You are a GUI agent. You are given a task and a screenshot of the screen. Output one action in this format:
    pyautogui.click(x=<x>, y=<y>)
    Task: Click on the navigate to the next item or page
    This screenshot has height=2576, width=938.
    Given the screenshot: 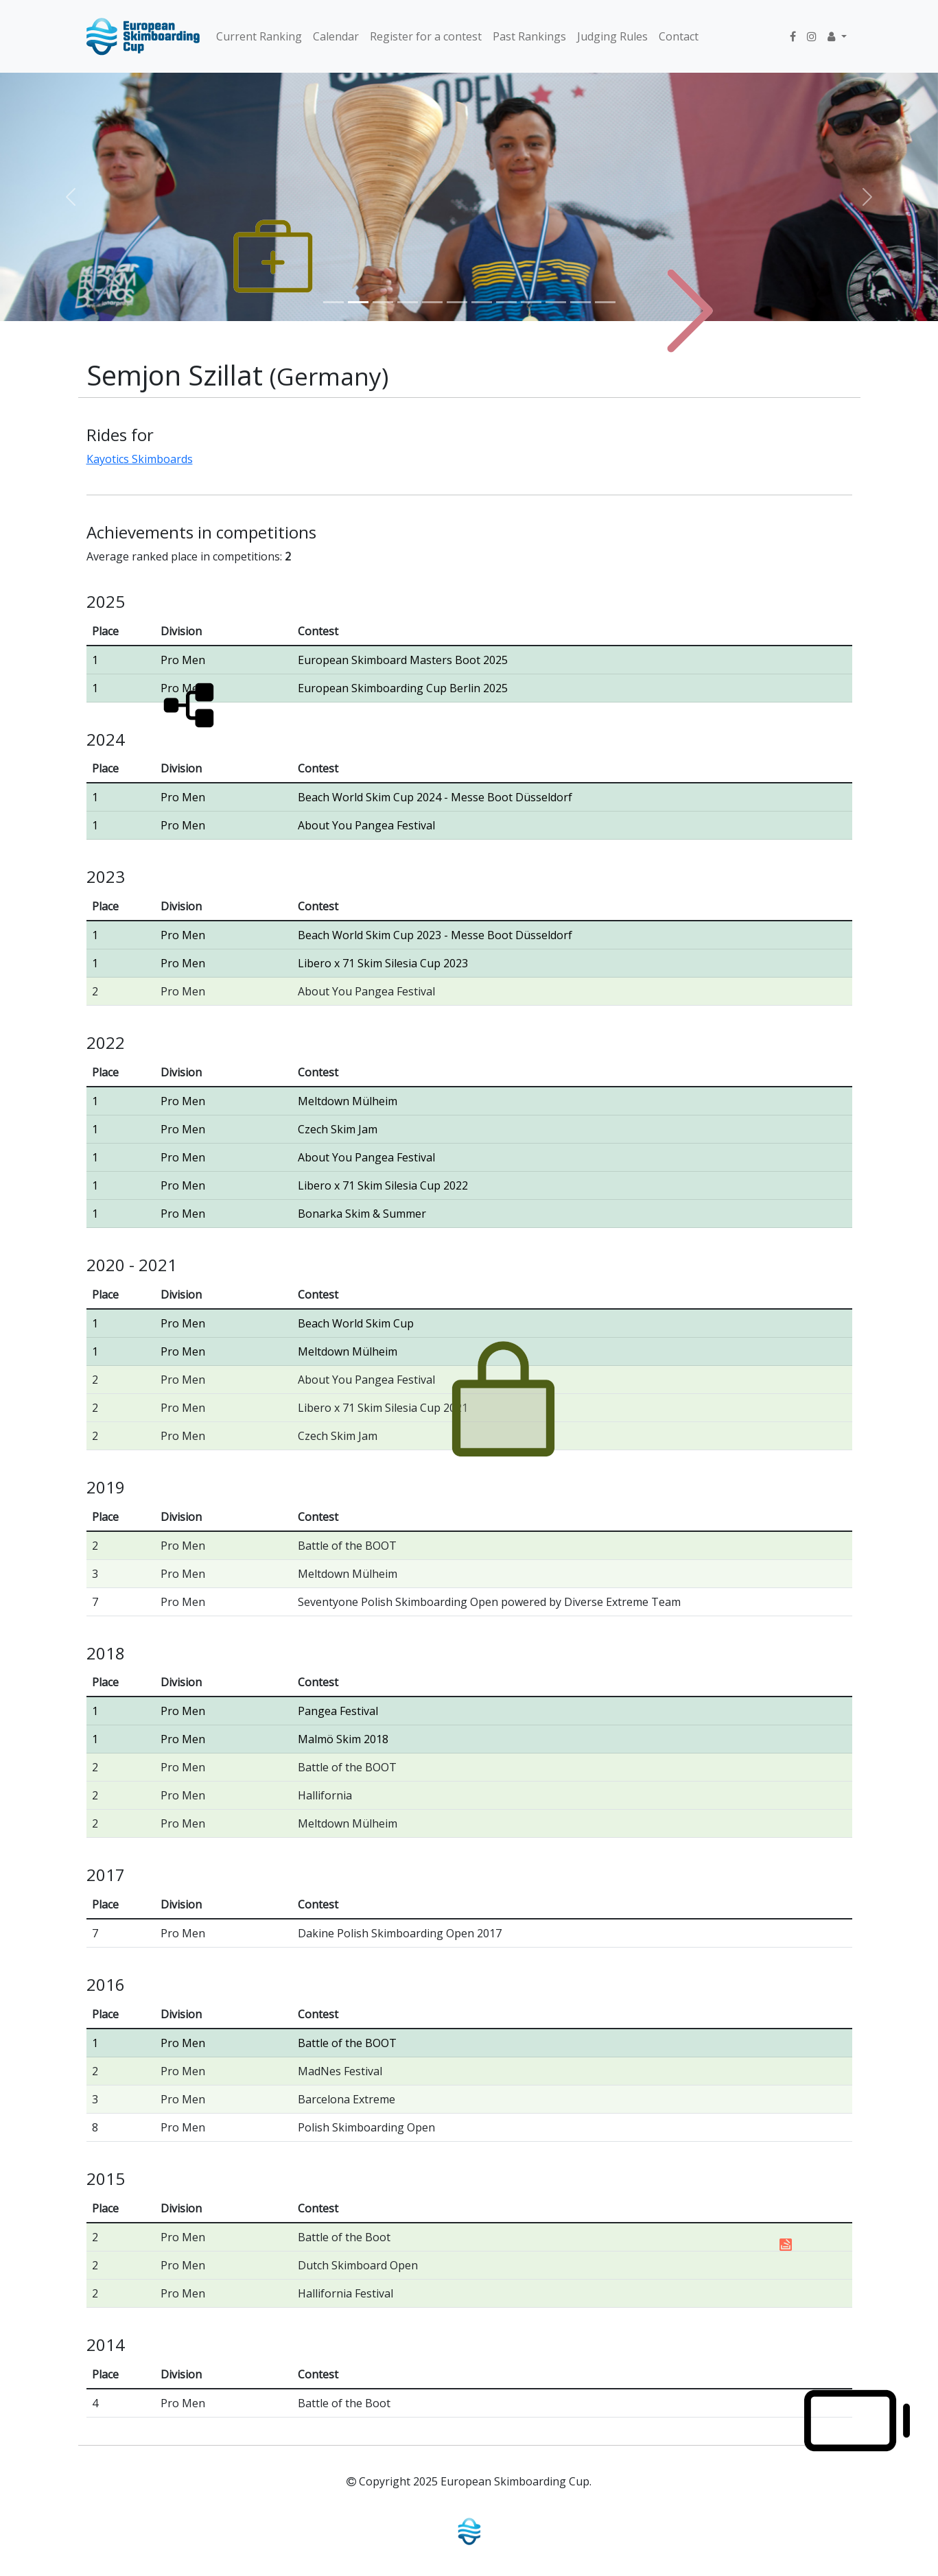 What is the action you would take?
    pyautogui.click(x=686, y=311)
    